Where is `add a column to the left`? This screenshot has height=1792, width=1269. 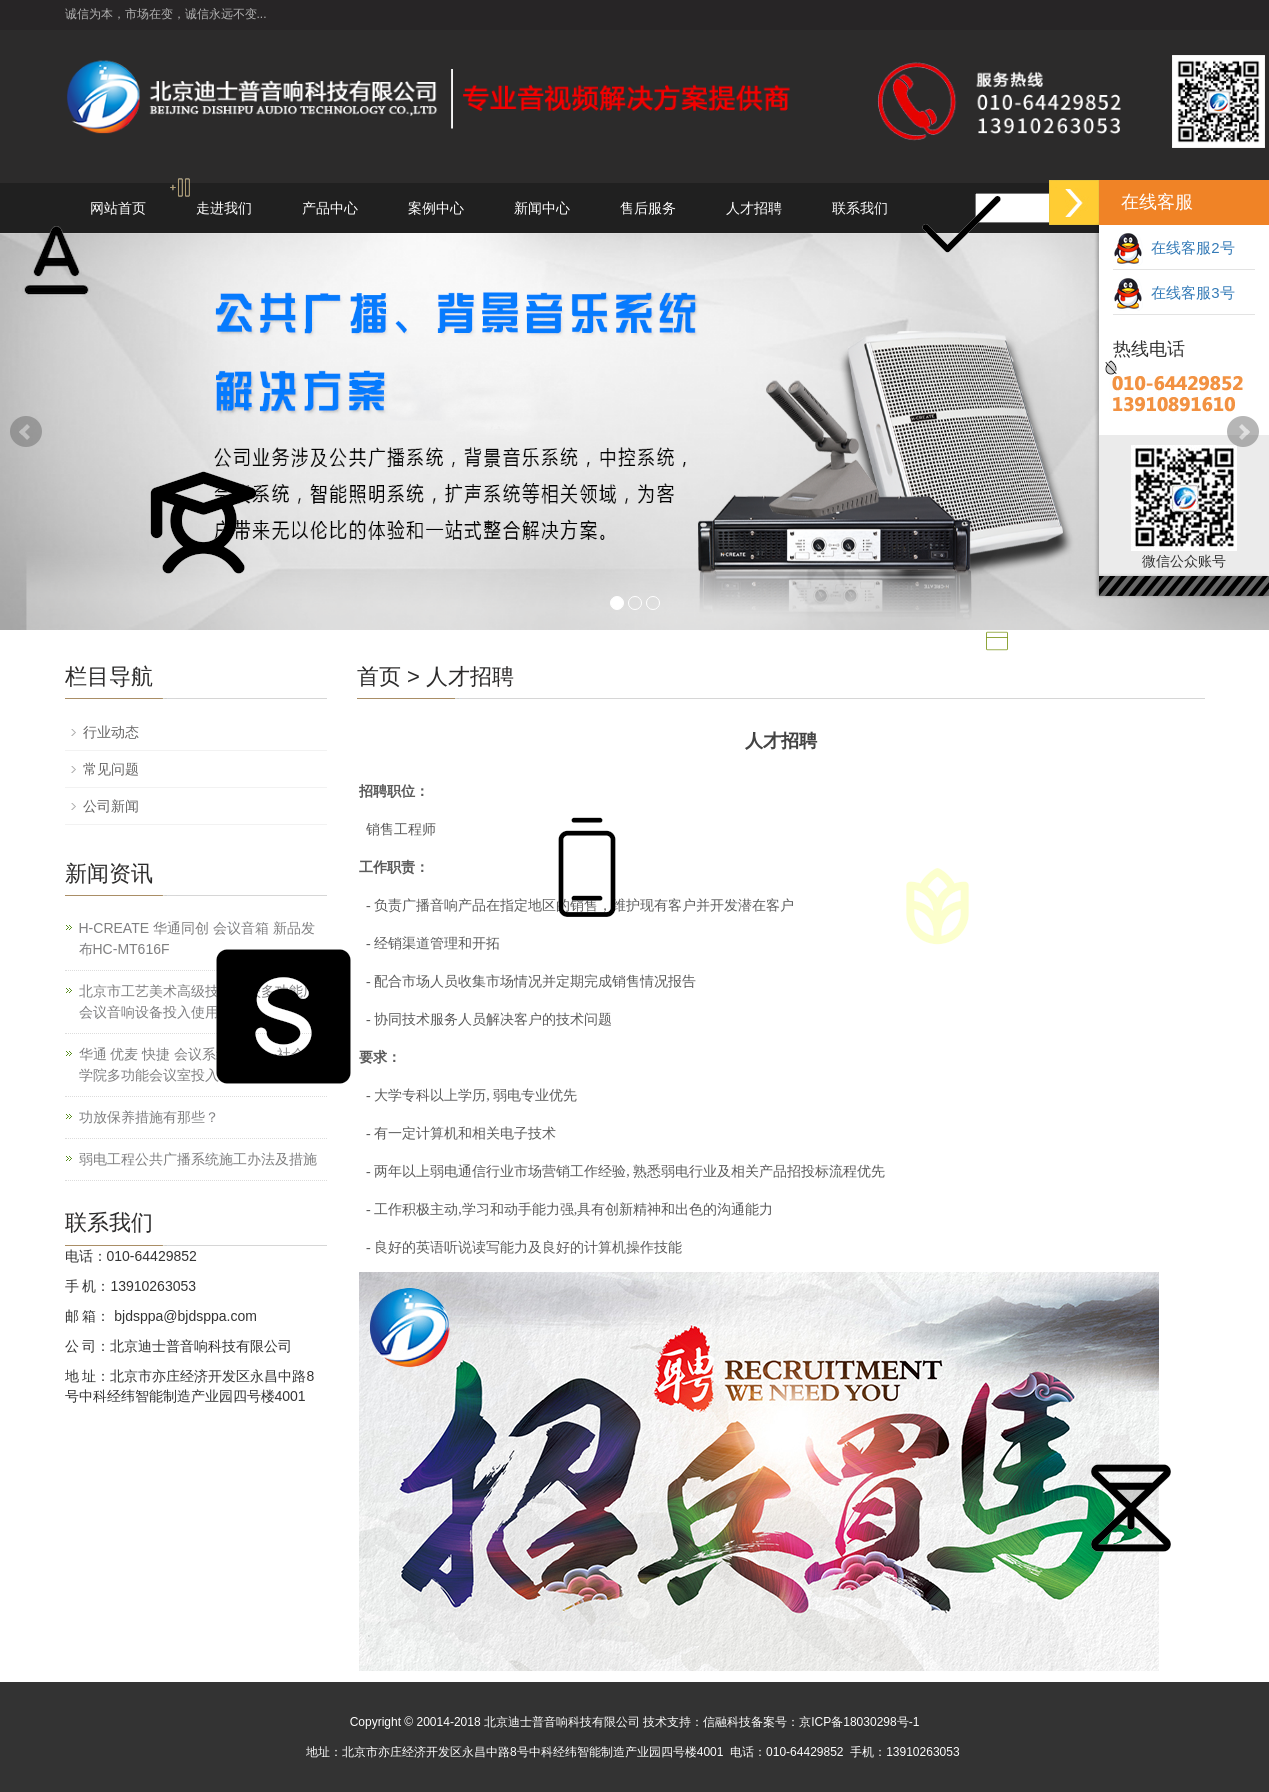 add a column to the left is located at coordinates (181, 187).